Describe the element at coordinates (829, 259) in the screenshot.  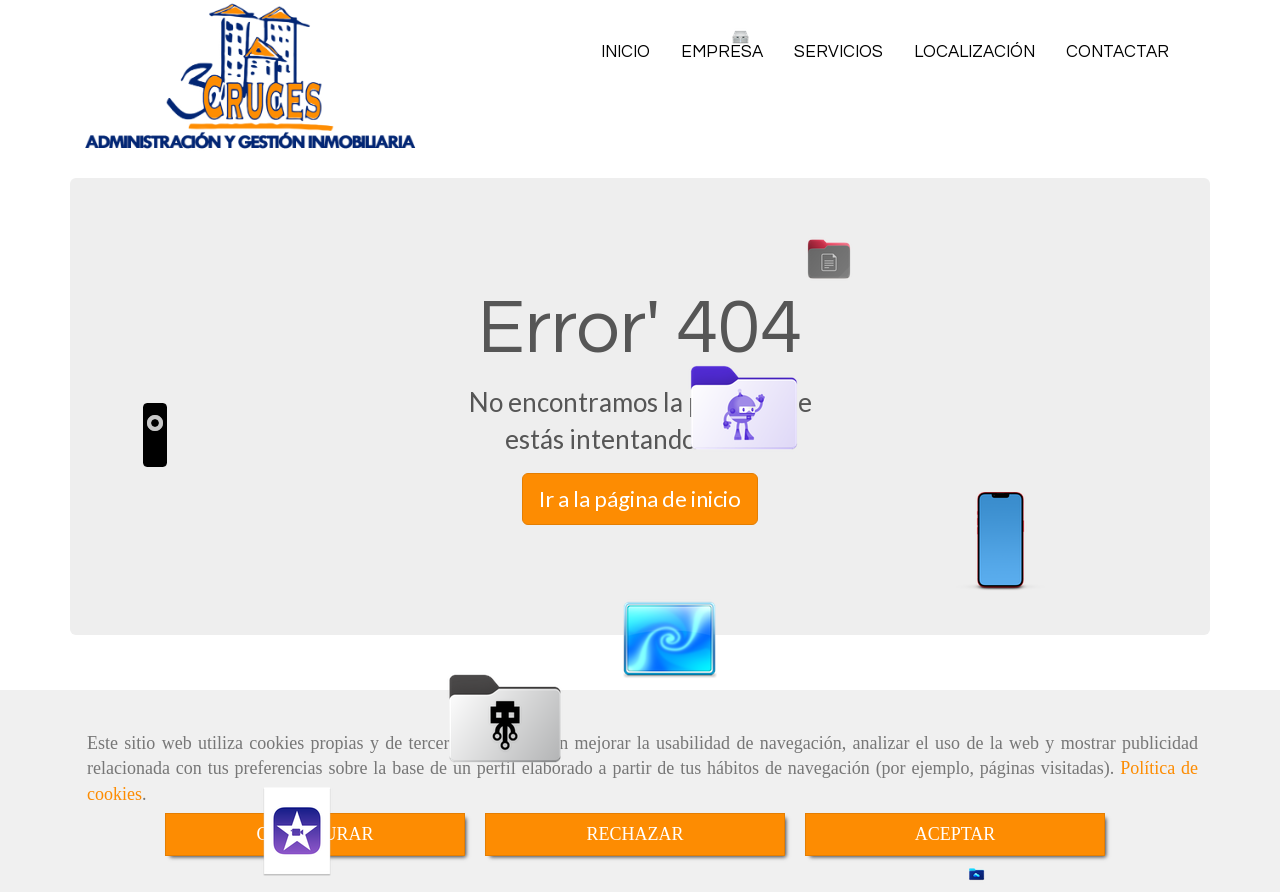
I see `open your documents folder` at that location.